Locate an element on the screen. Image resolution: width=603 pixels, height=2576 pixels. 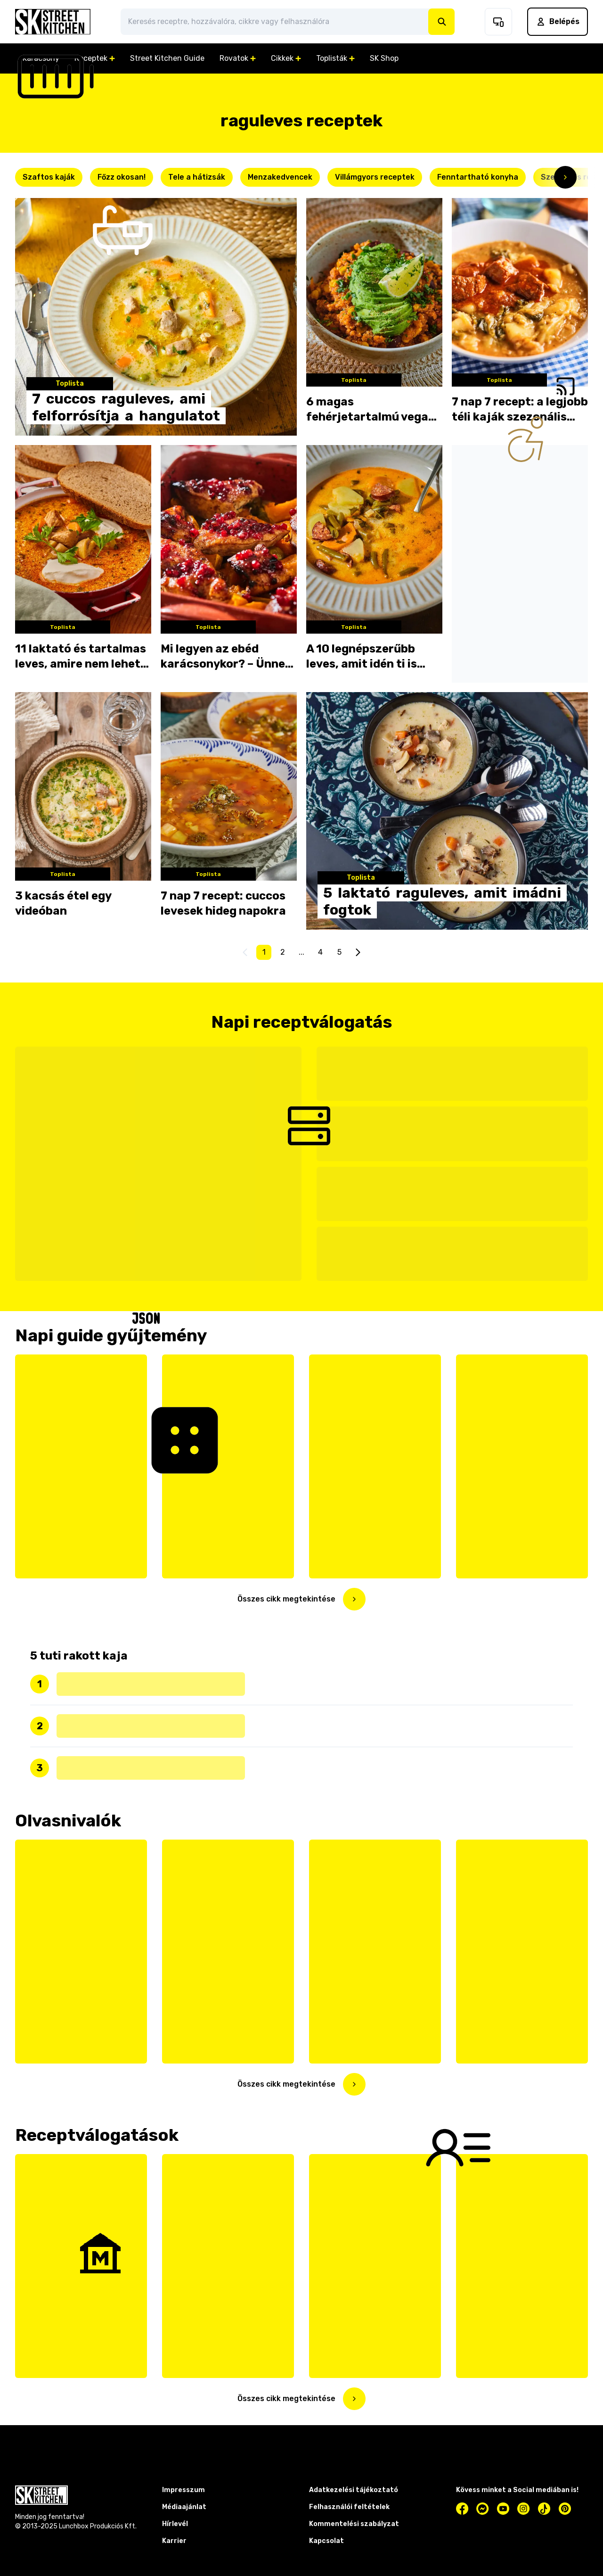
indicates battery is fully charged is located at coordinates (54, 76).